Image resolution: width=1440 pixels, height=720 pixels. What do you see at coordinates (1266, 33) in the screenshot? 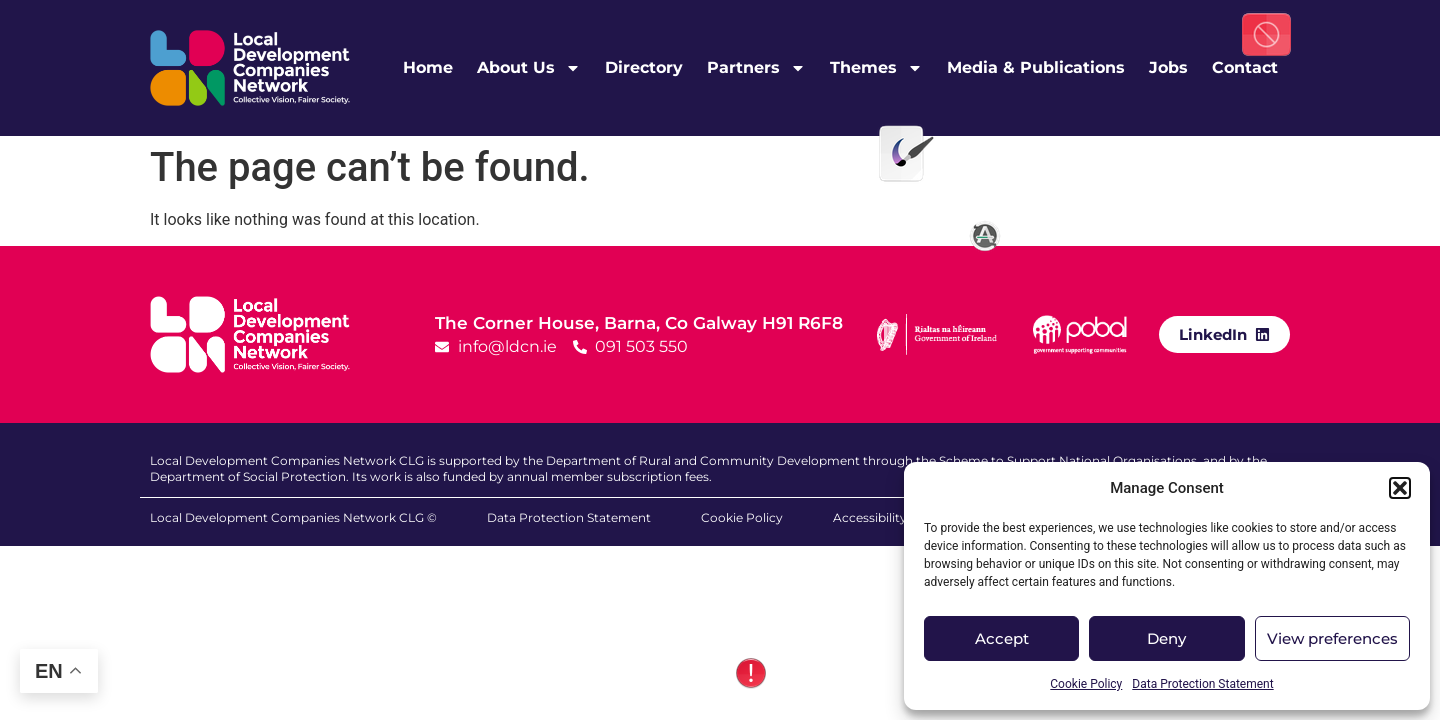
I see `indicates a missing or broken image` at bounding box center [1266, 33].